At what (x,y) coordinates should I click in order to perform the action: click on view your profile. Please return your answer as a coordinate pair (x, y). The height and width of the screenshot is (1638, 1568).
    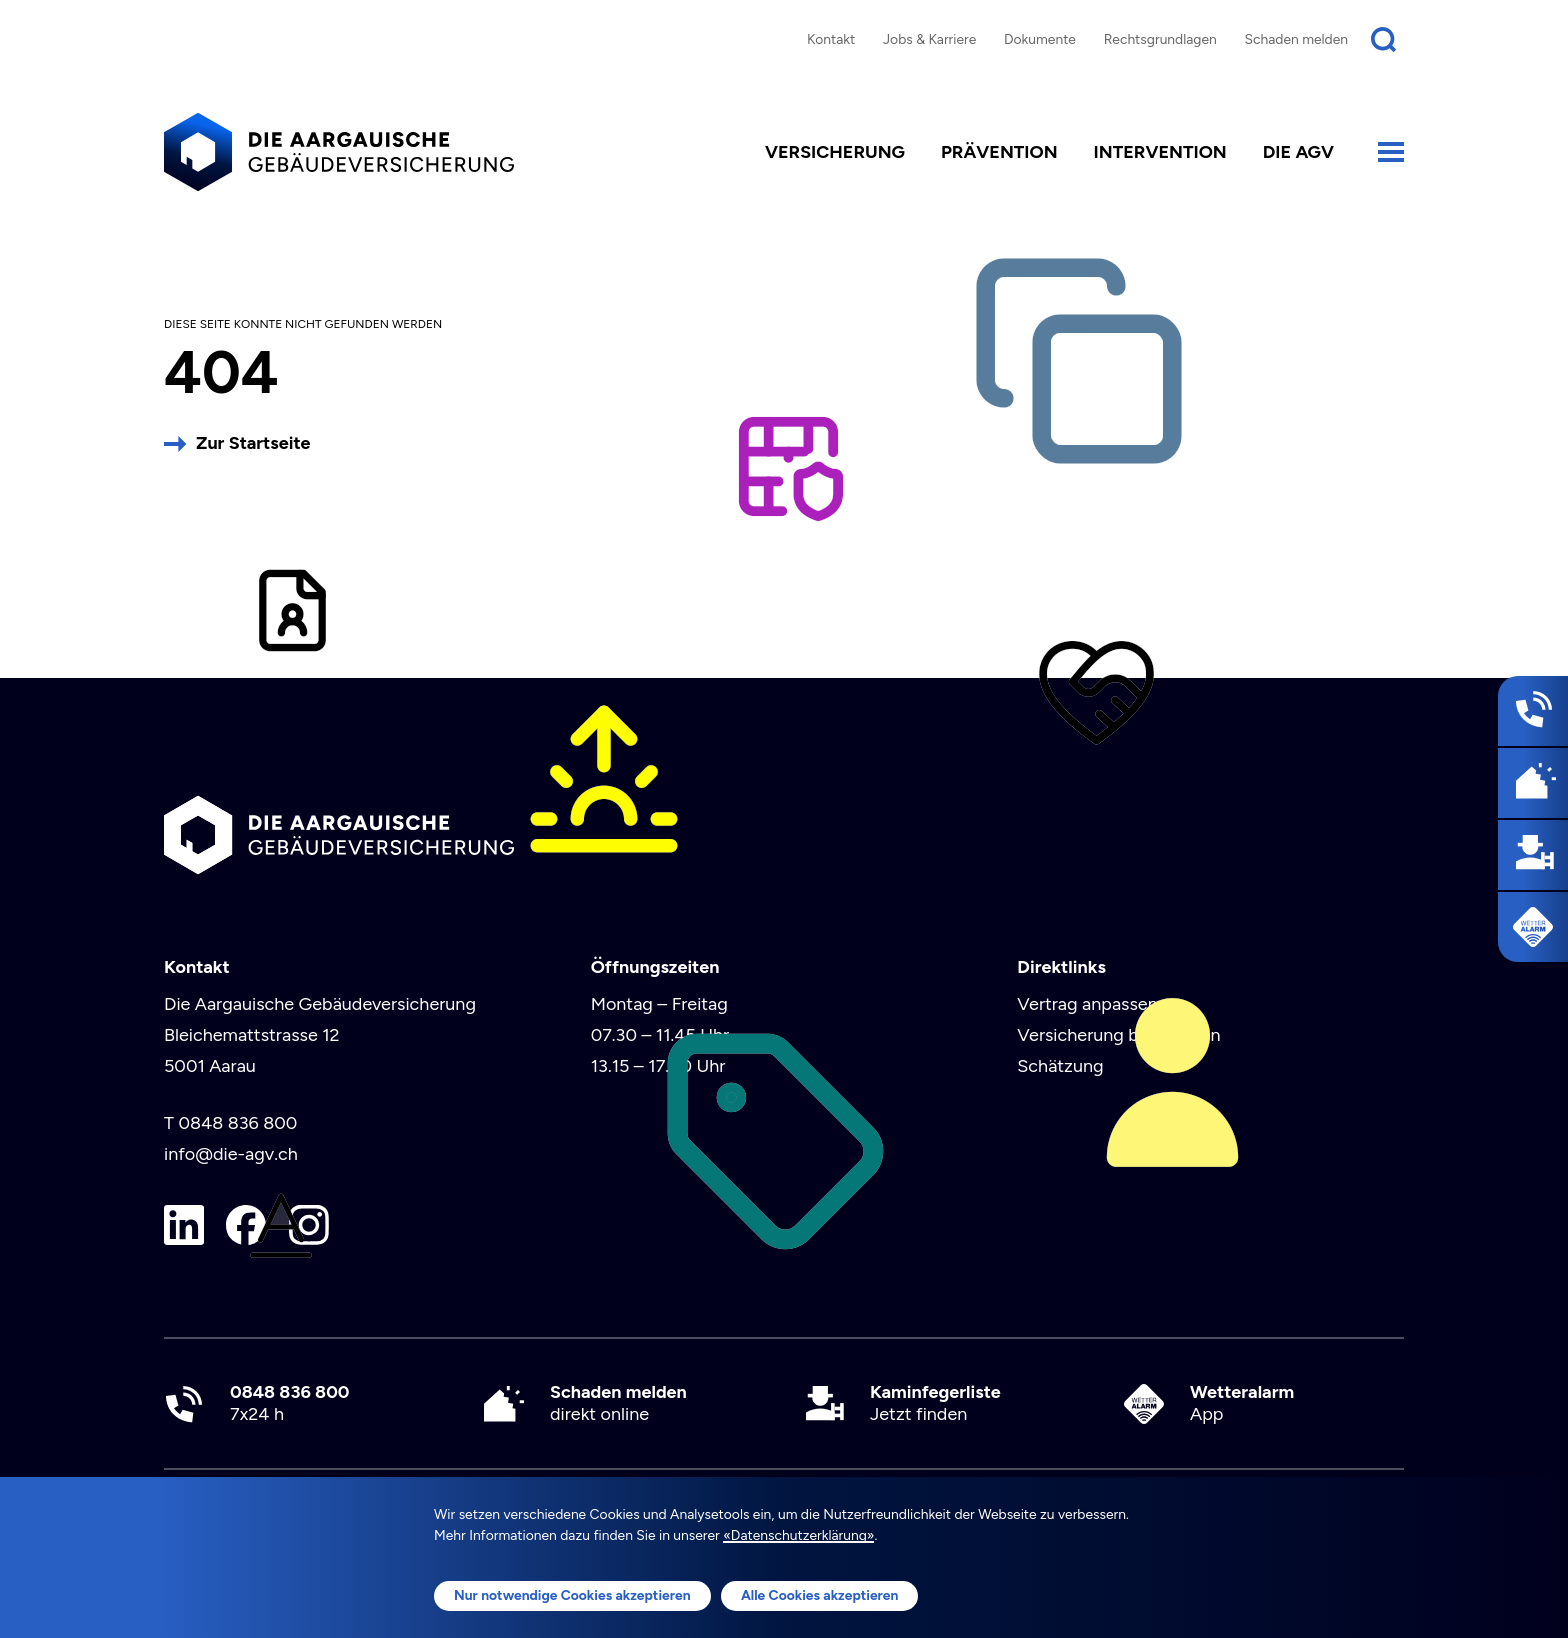
    Looking at the image, I should click on (1172, 1082).